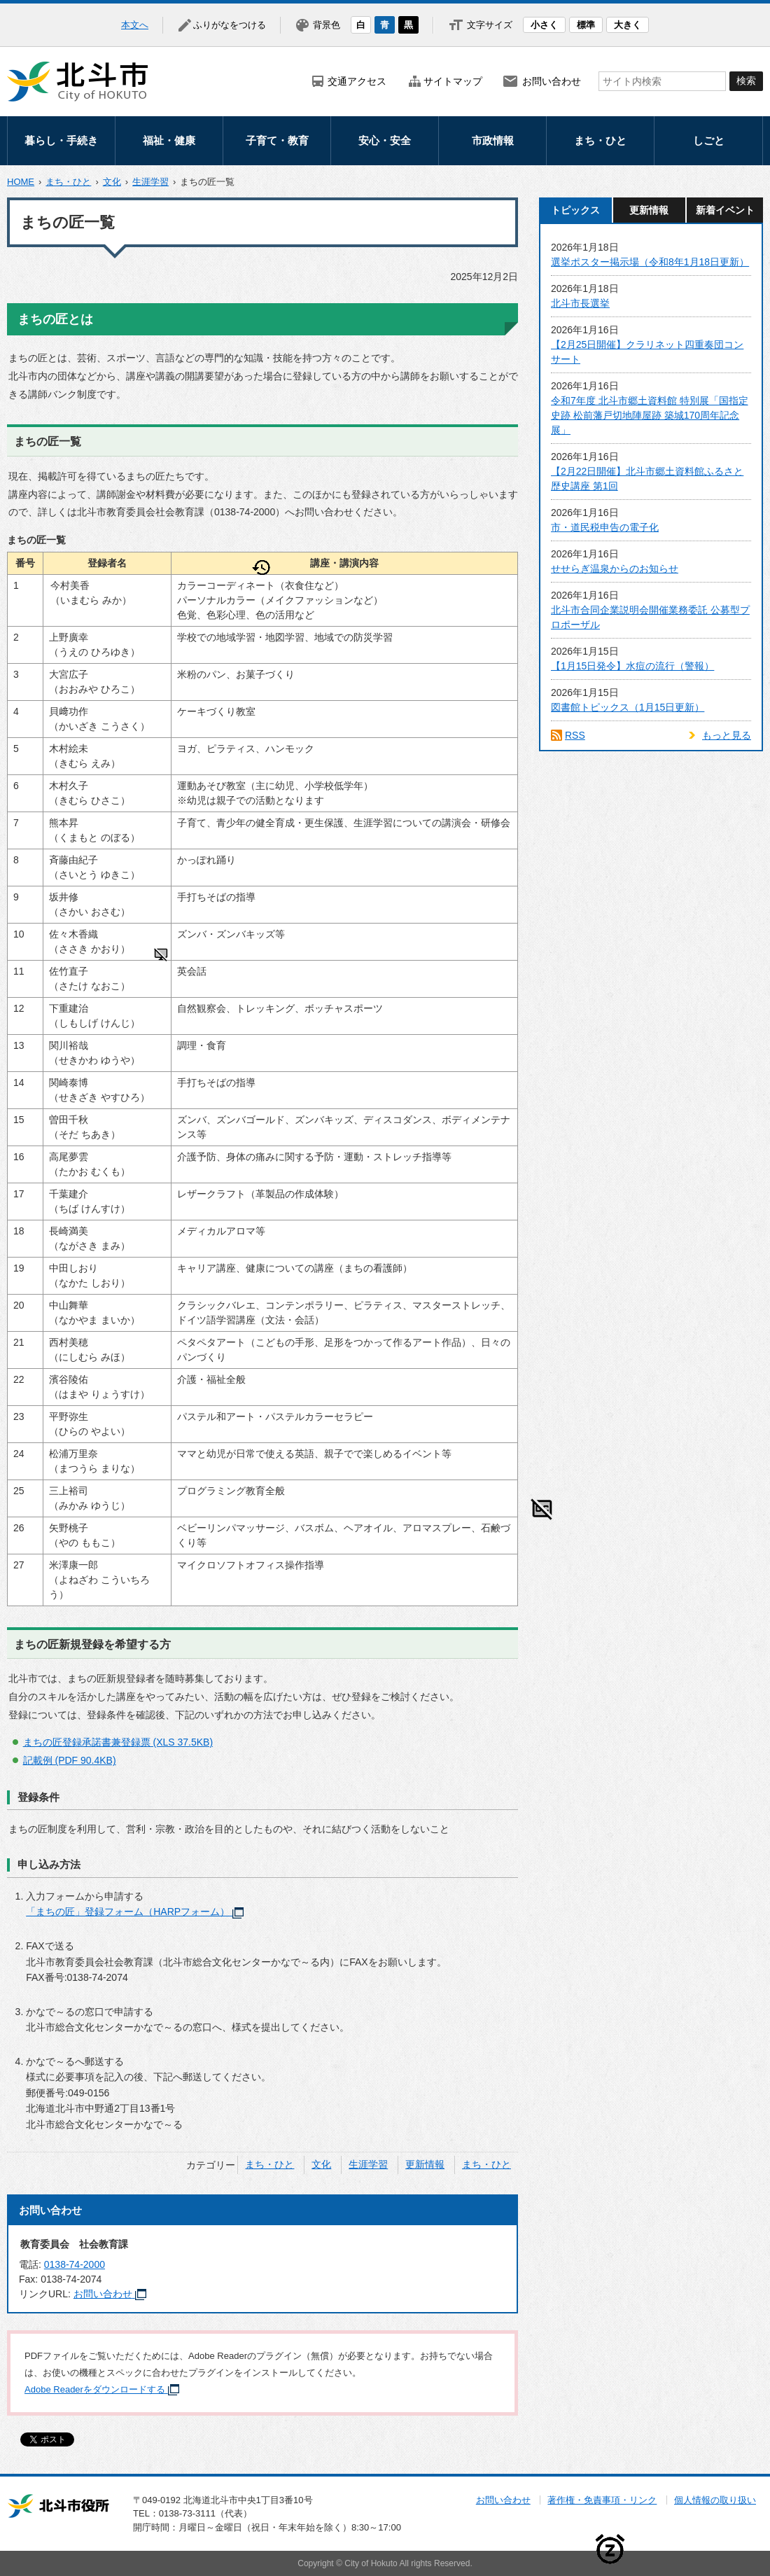 The image size is (770, 2576). Describe the element at coordinates (610, 2549) in the screenshot. I see `snooze an alarm or reminder` at that location.